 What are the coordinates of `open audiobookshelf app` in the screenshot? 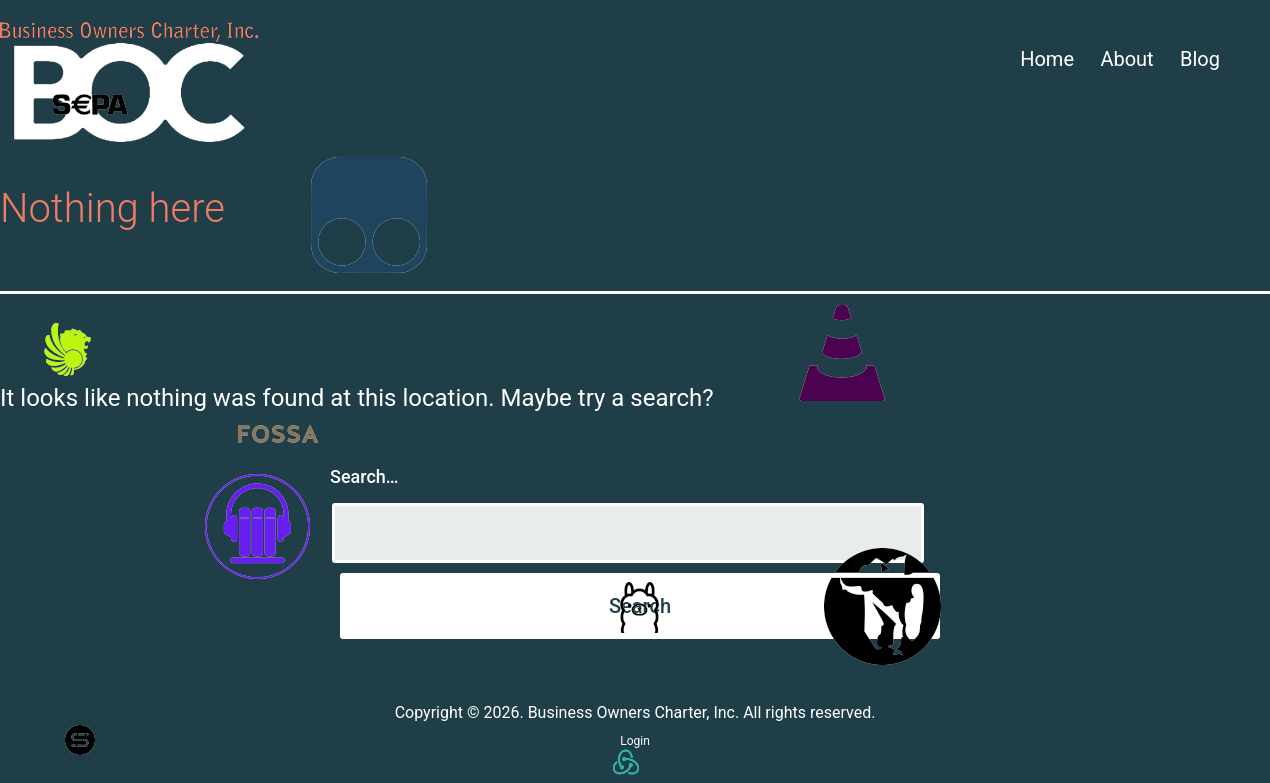 It's located at (257, 526).